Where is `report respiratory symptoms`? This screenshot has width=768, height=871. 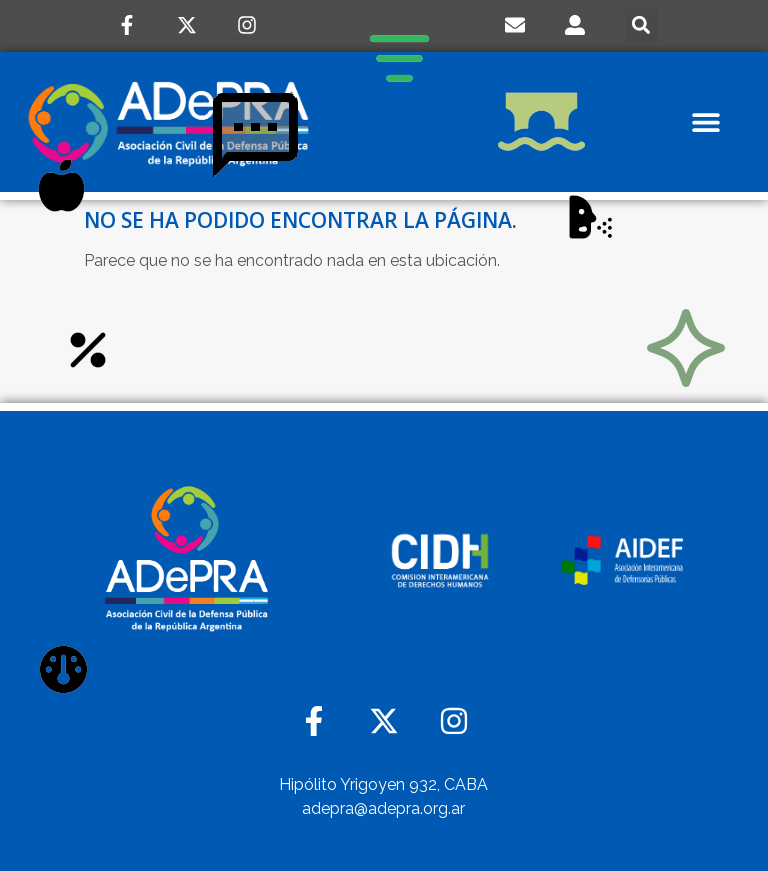
report respiratory symptoms is located at coordinates (591, 217).